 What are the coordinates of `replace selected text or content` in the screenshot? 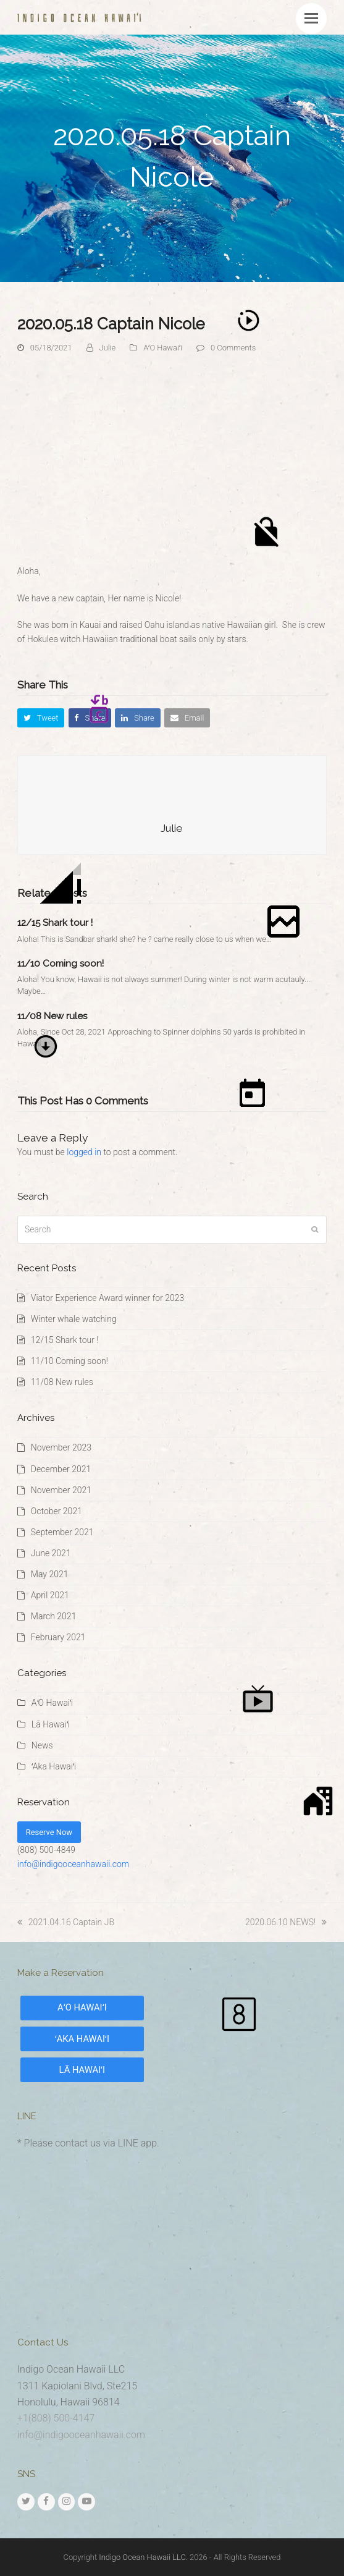 It's located at (100, 709).